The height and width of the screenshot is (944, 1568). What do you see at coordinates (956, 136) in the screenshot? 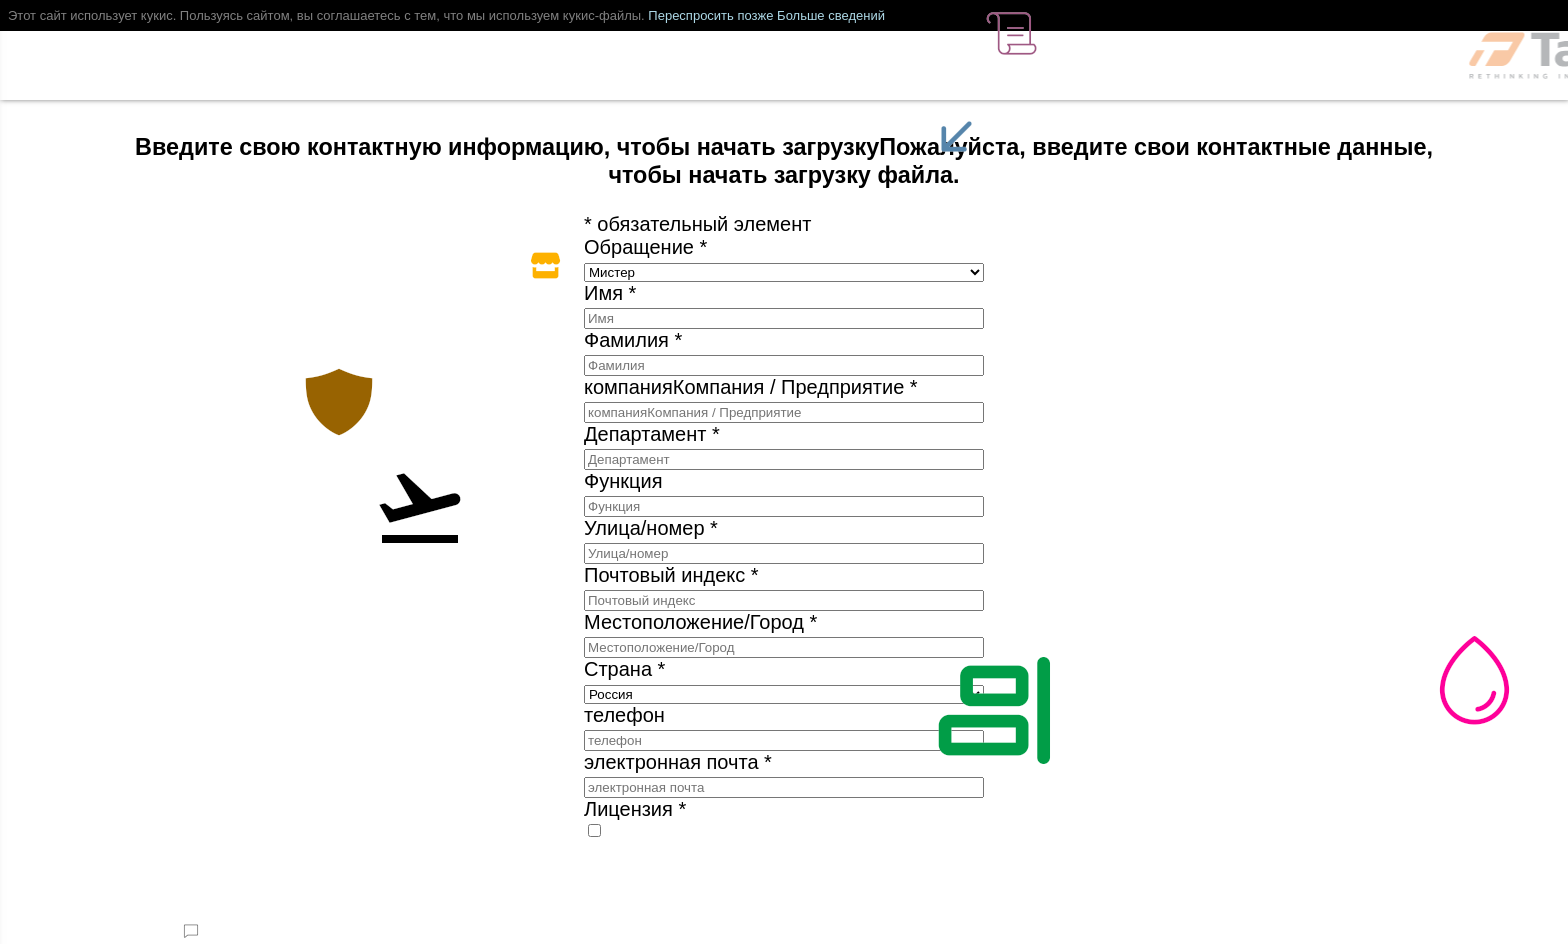
I see `navigate to the bottom-left section` at bounding box center [956, 136].